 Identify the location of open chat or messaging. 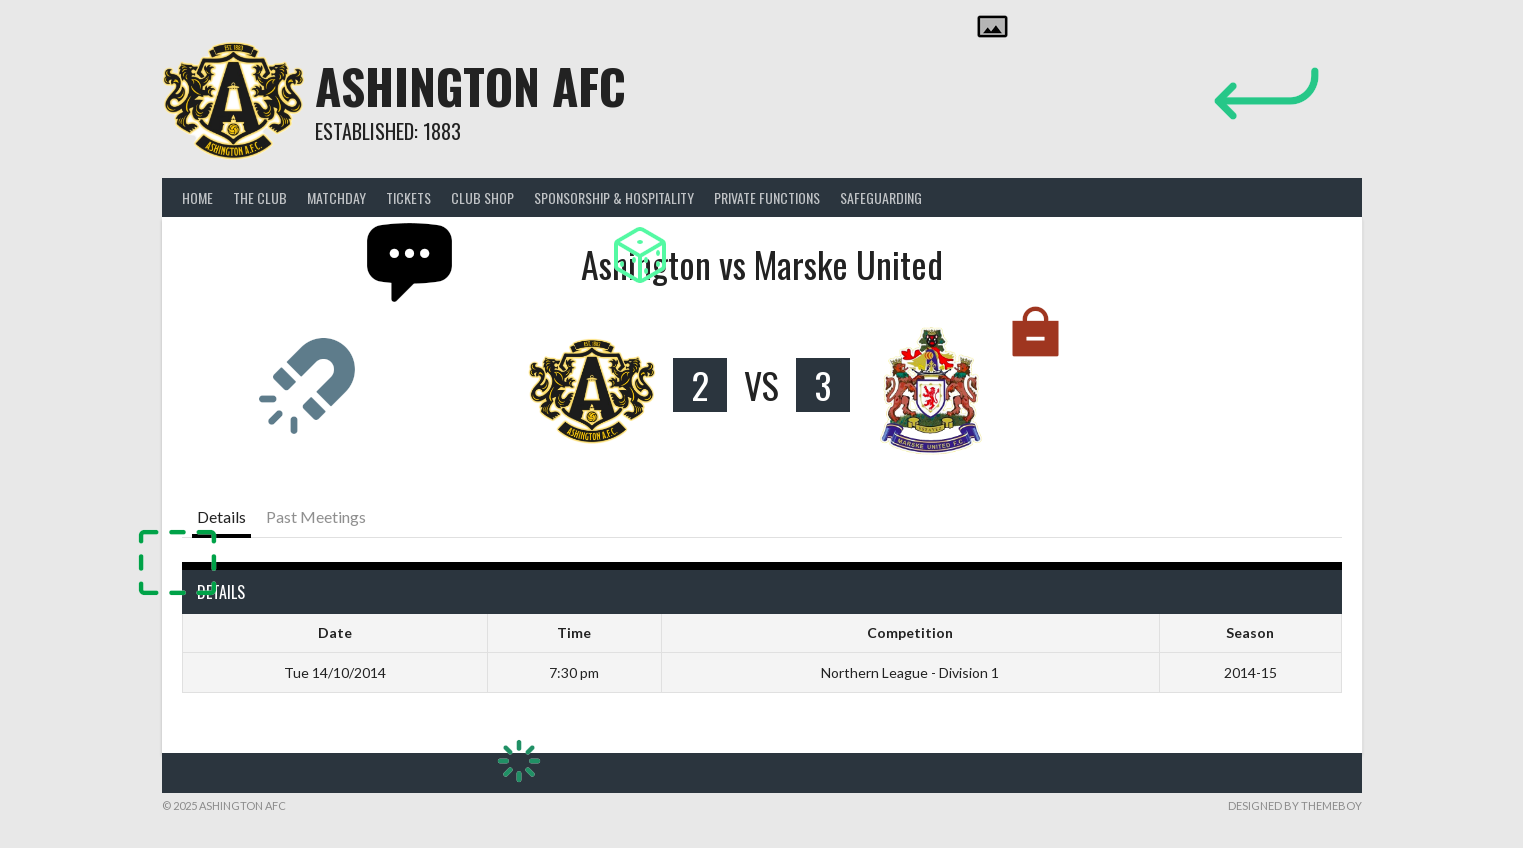
(409, 262).